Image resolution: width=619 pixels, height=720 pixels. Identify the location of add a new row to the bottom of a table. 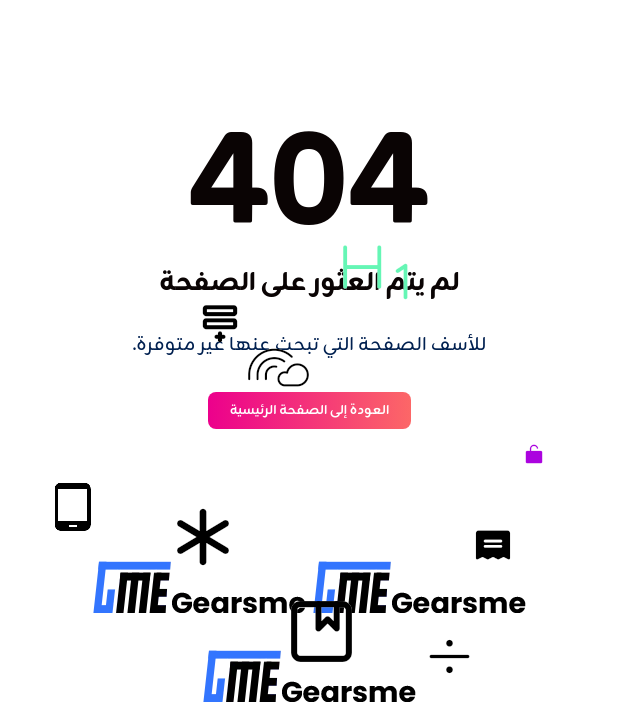
(220, 321).